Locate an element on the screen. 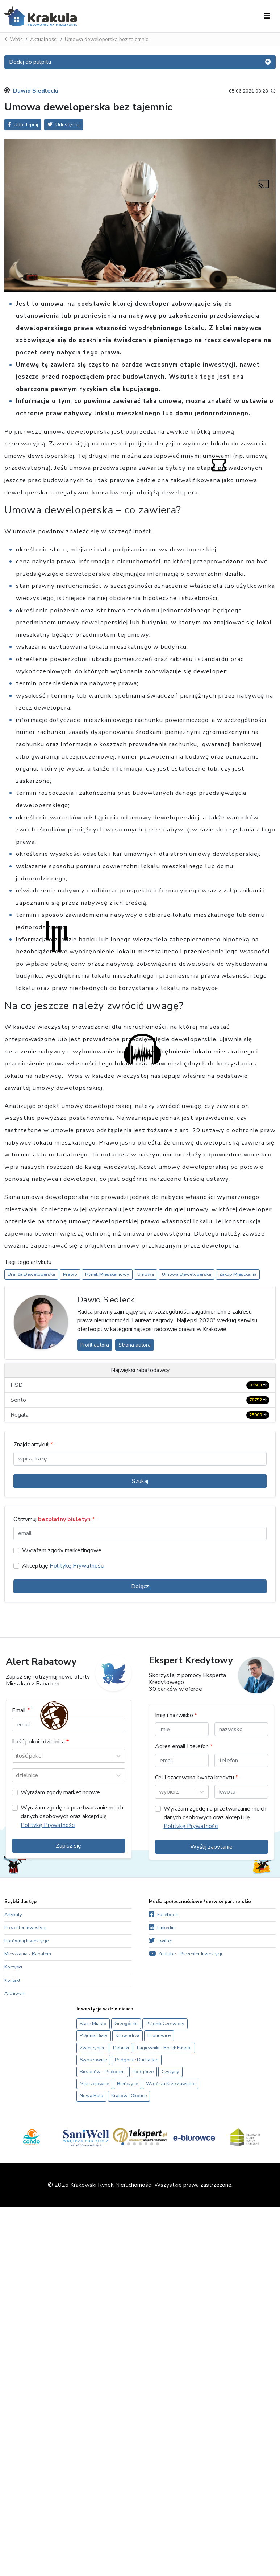 Image resolution: width=280 pixels, height=2576 pixels. open Gitter chat platform is located at coordinates (56, 936).